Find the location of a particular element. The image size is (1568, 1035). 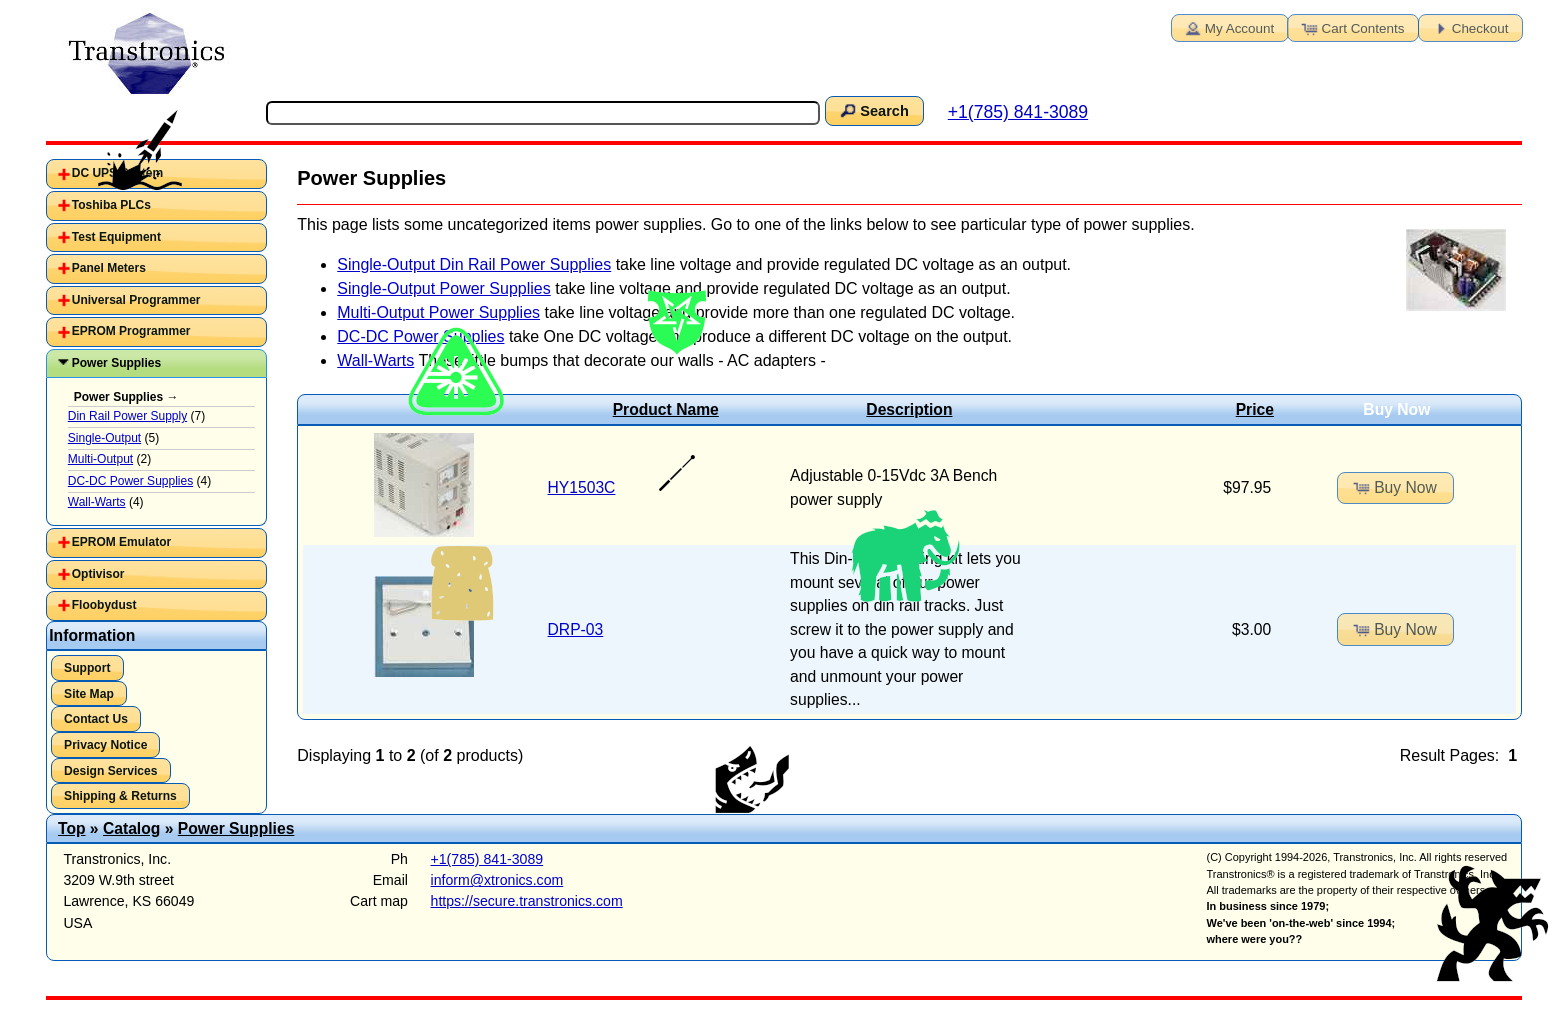

indicates shark attack or danger zone in a game is located at coordinates (752, 777).